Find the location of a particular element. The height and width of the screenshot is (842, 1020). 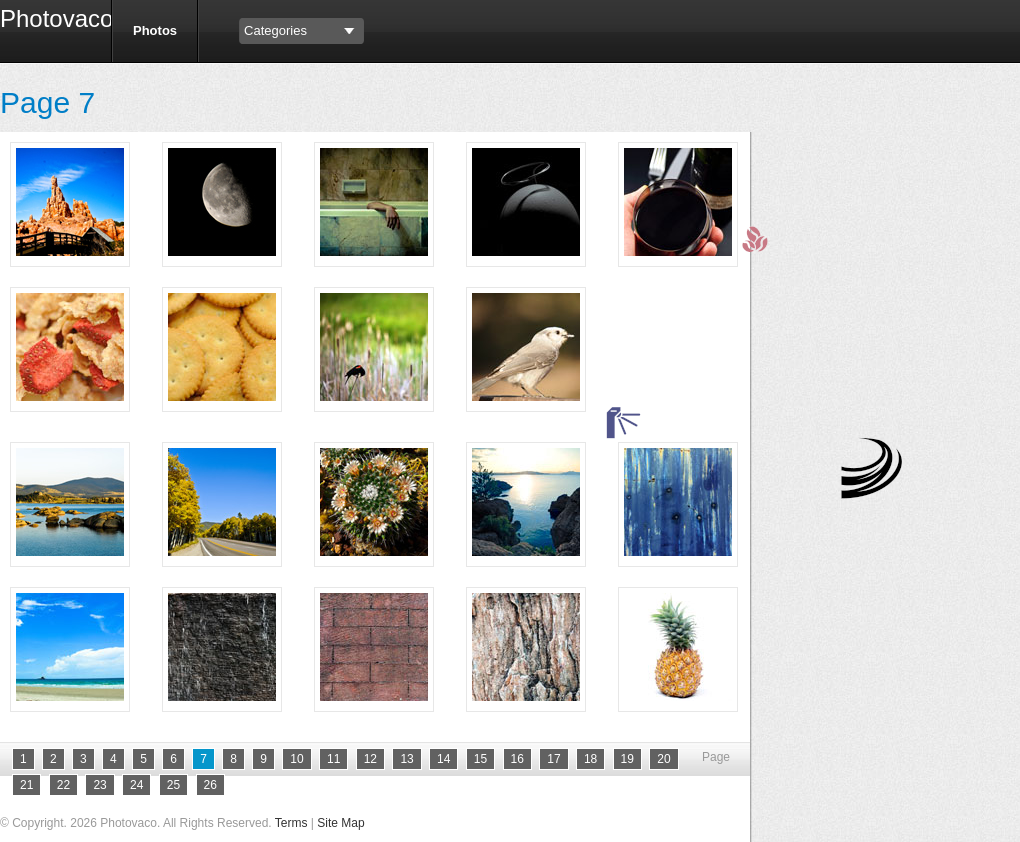

coffee or café-related feature is located at coordinates (755, 239).